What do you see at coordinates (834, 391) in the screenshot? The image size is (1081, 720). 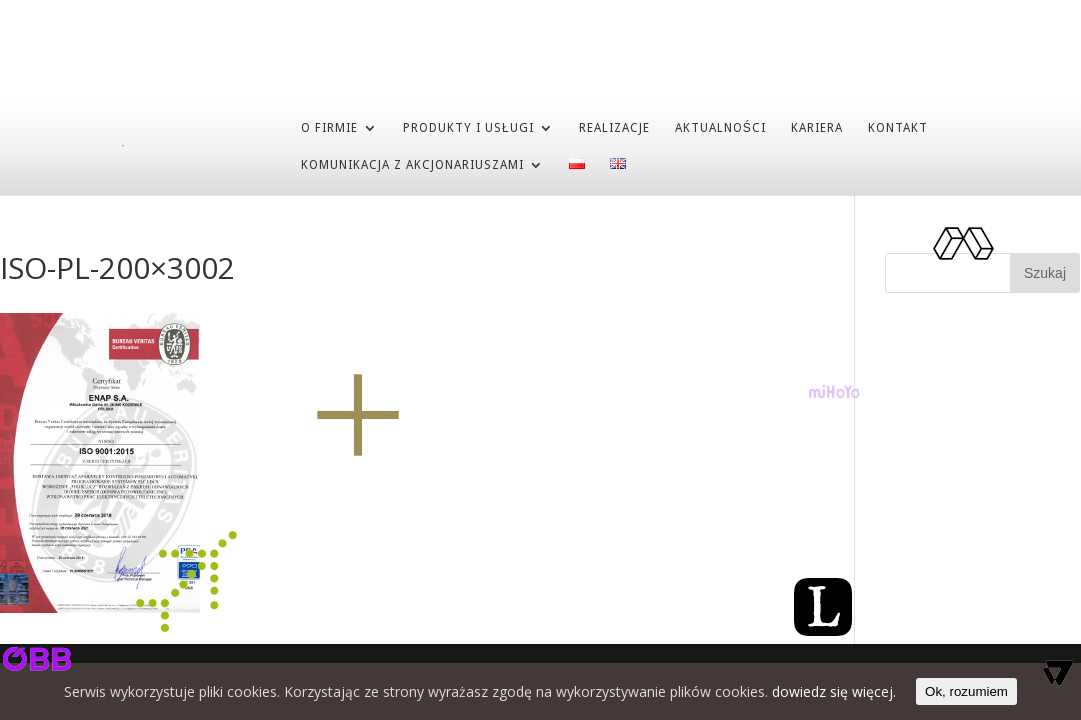 I see `visit miHoYo's official website or portal` at bounding box center [834, 391].